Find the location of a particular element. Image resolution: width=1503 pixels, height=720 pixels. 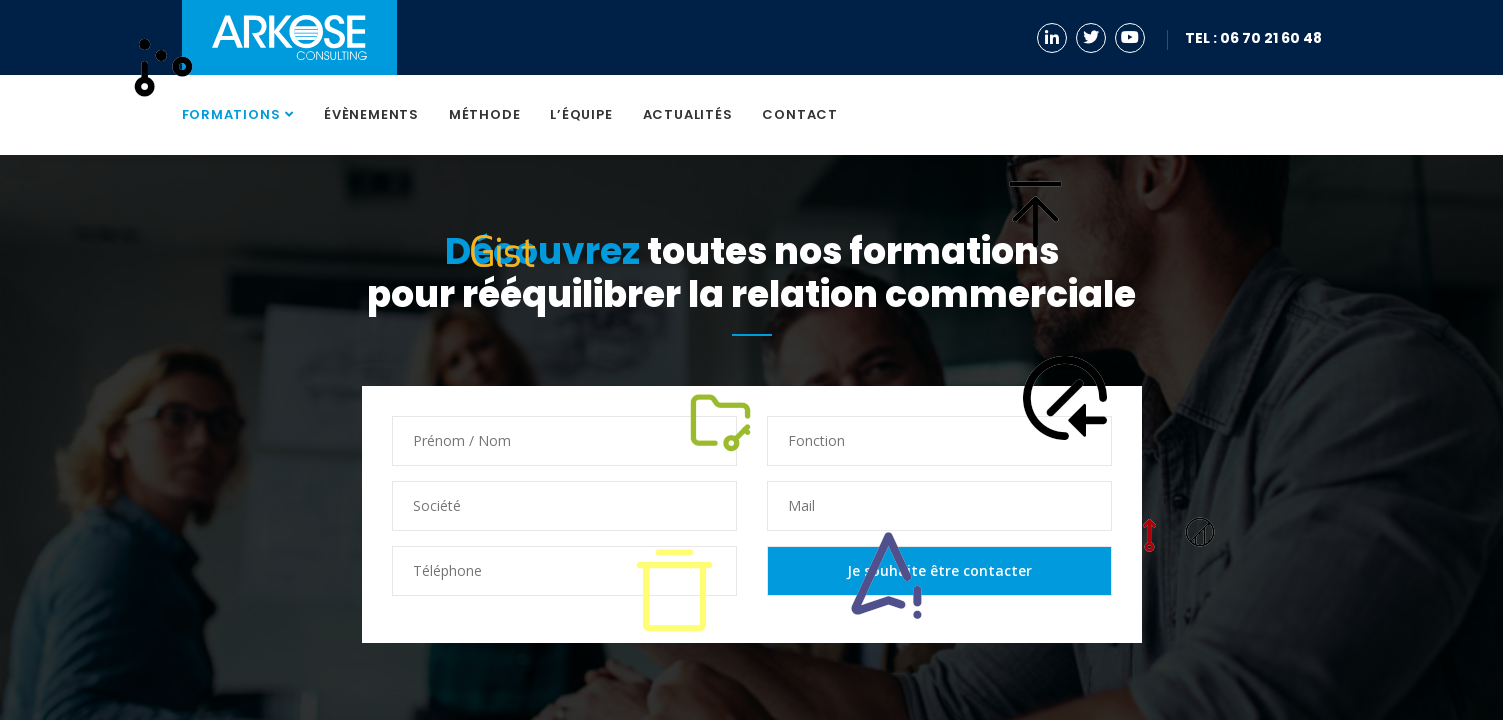

move item to top of list is located at coordinates (1035, 214).